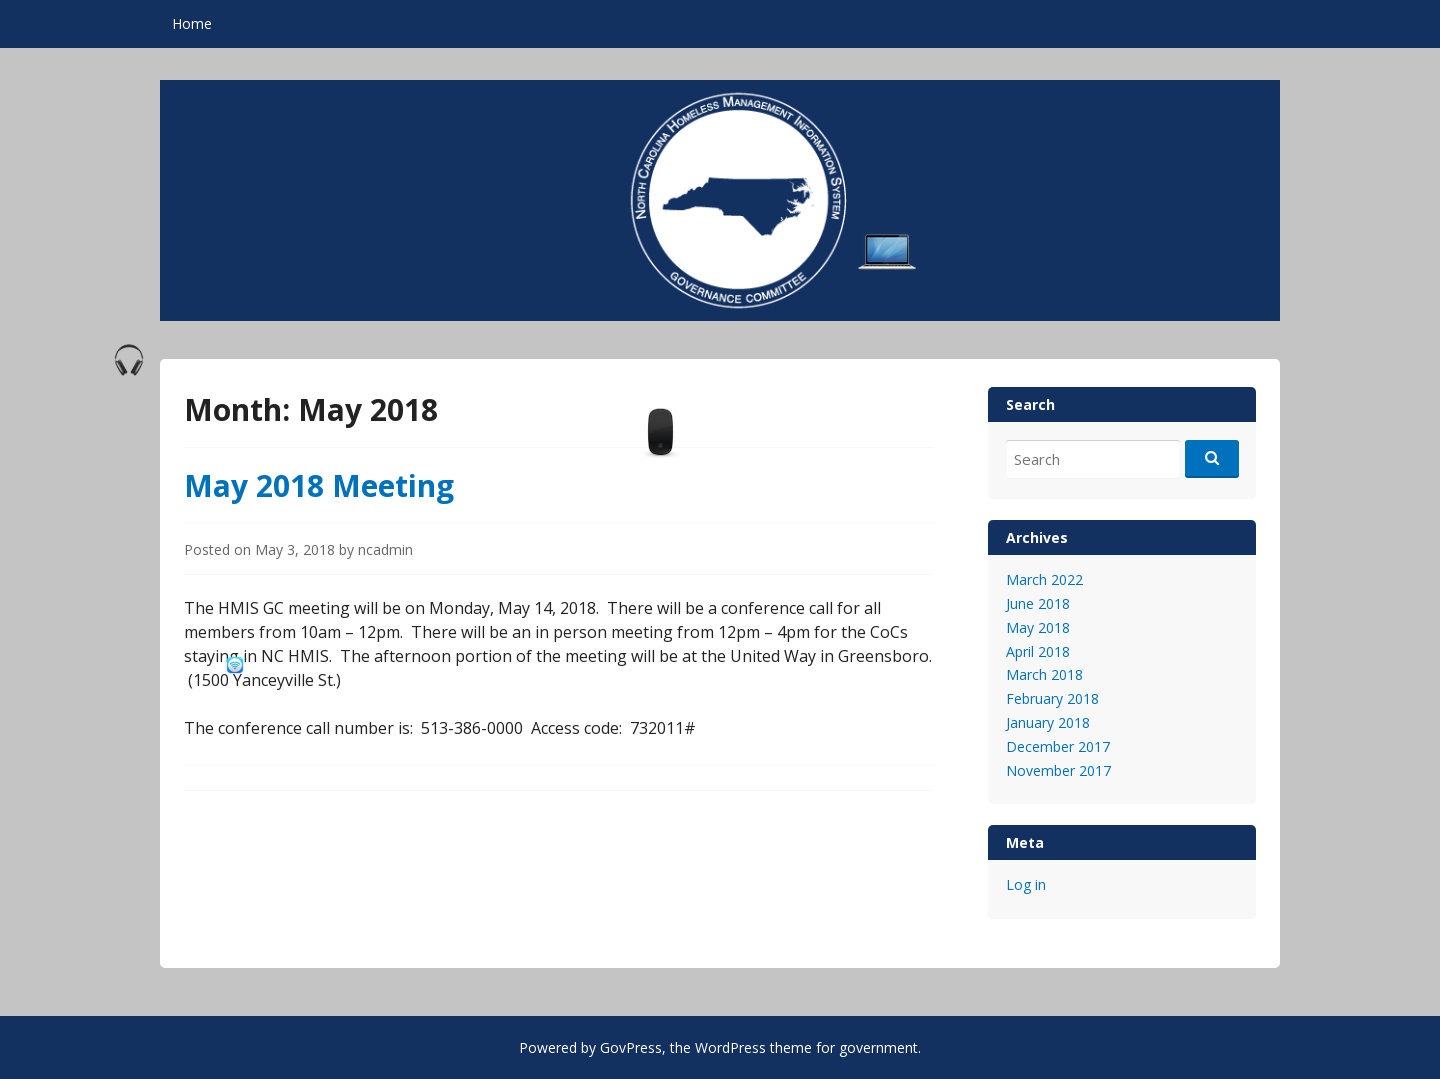 The height and width of the screenshot is (1079, 1440). Describe the element at coordinates (129, 360) in the screenshot. I see `connect bluetooth headphones` at that location.